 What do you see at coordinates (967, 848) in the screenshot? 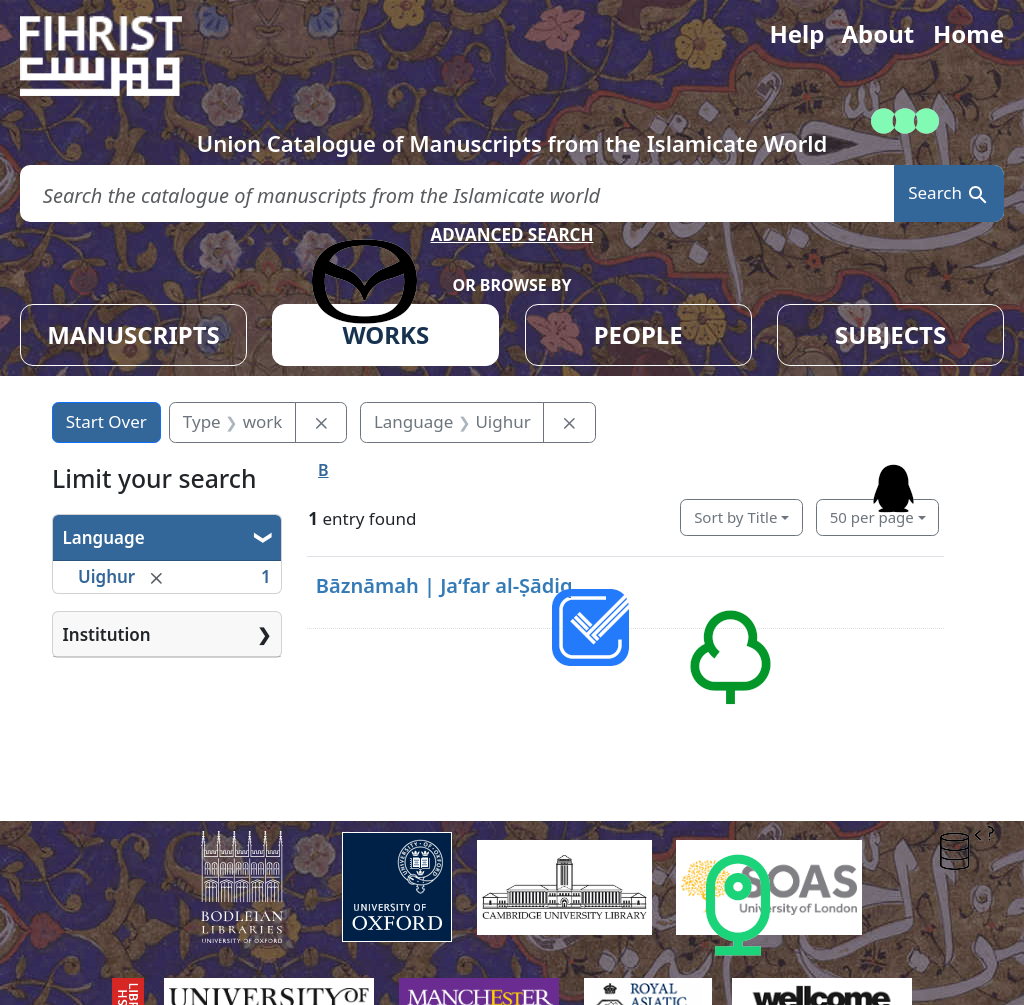
I see `open adminer database management tool` at bounding box center [967, 848].